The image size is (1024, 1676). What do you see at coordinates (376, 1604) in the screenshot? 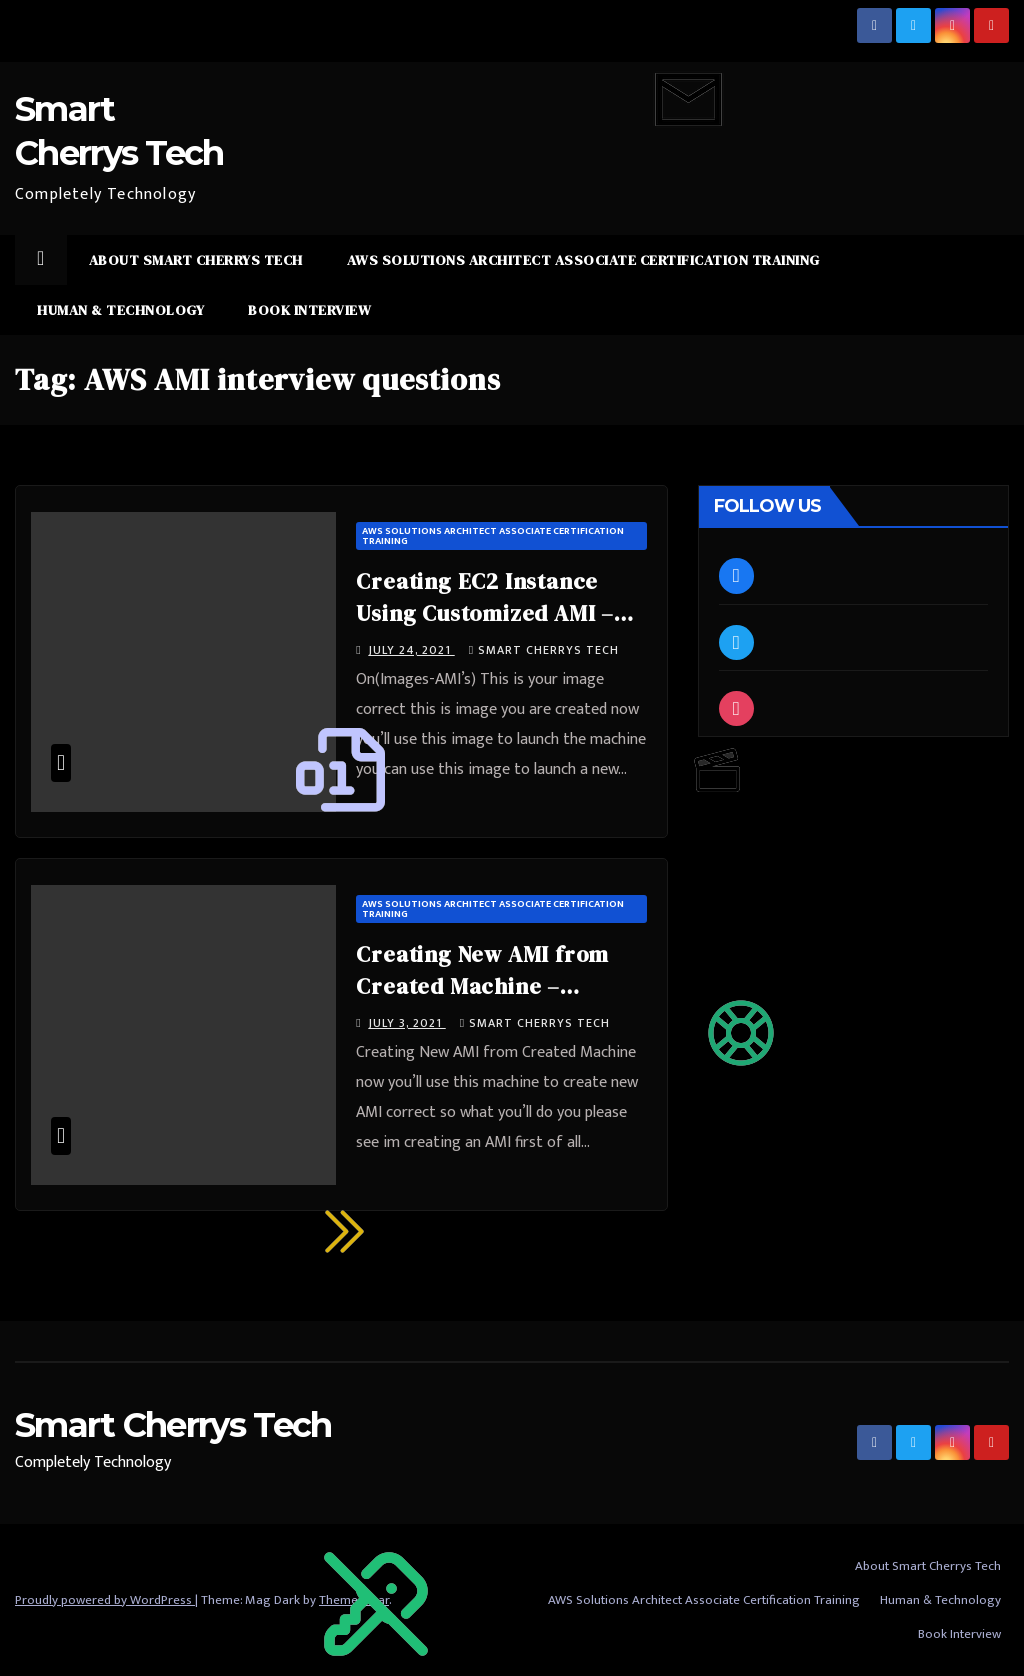
I see `access denied or authentication disabled` at bounding box center [376, 1604].